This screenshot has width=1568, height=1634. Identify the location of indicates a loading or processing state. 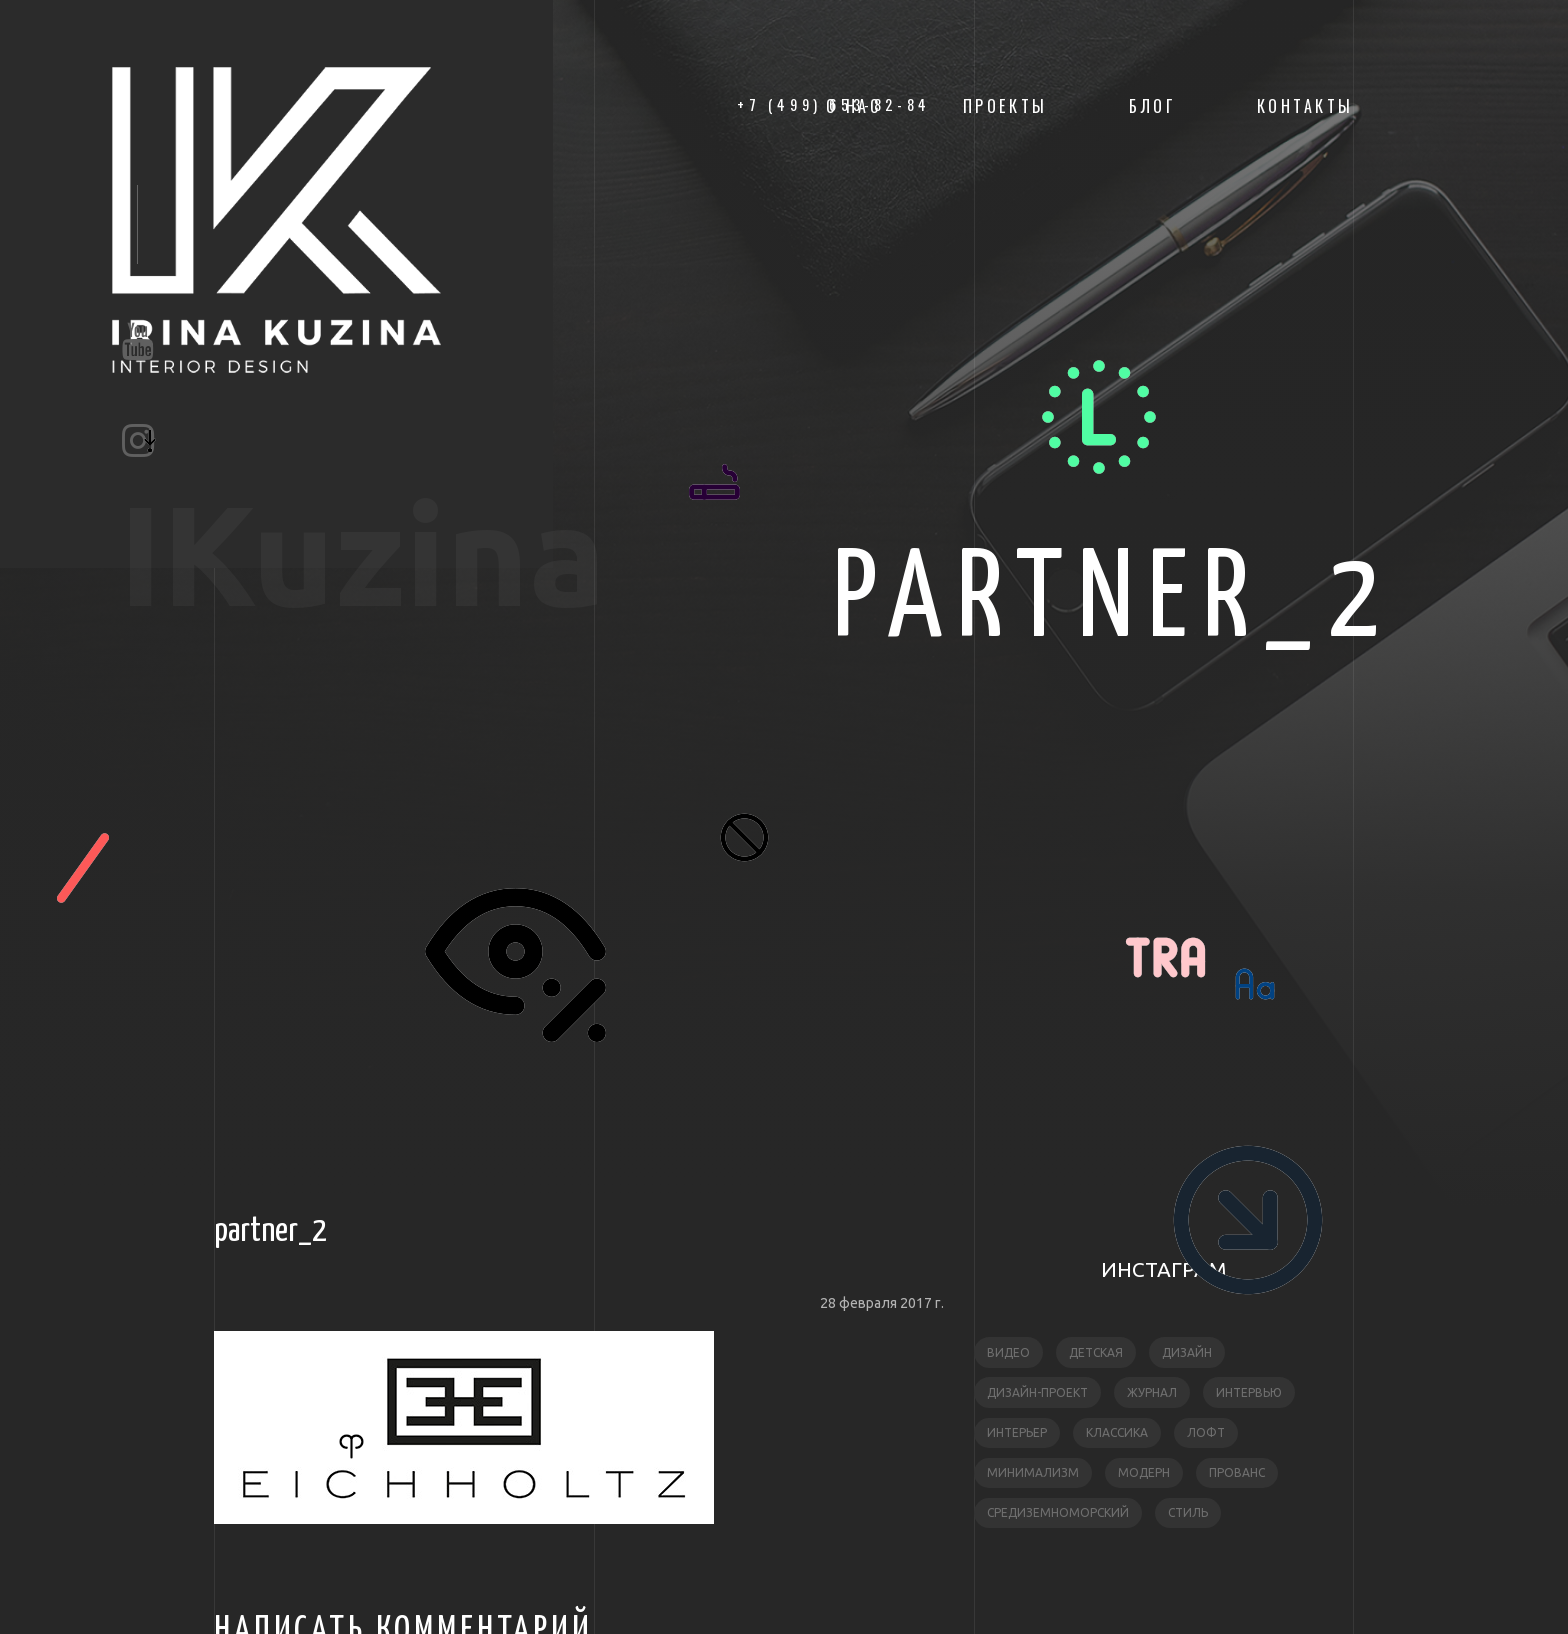
(1099, 417).